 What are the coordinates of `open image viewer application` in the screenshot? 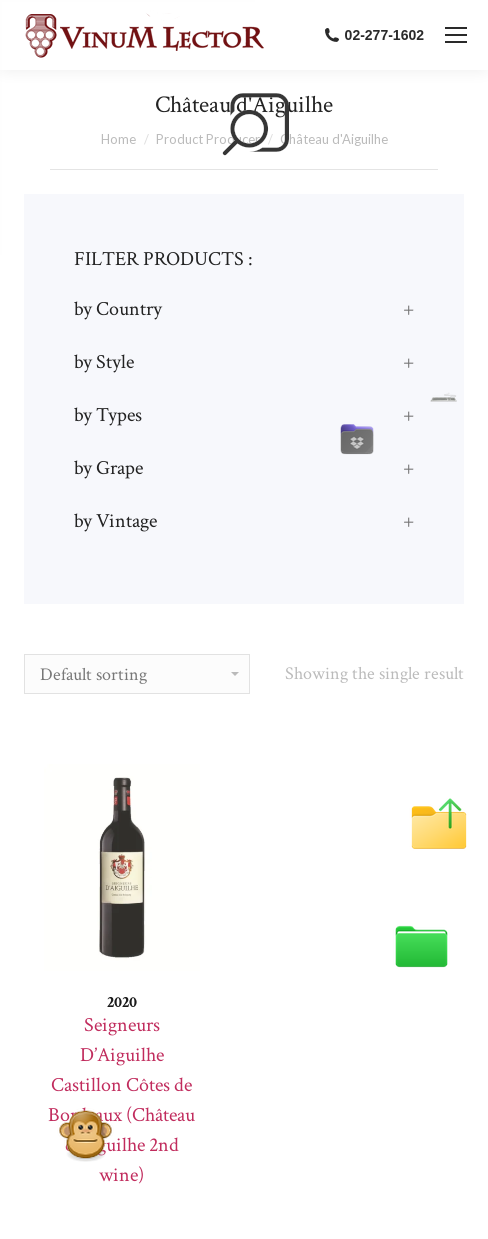 It's located at (255, 122).